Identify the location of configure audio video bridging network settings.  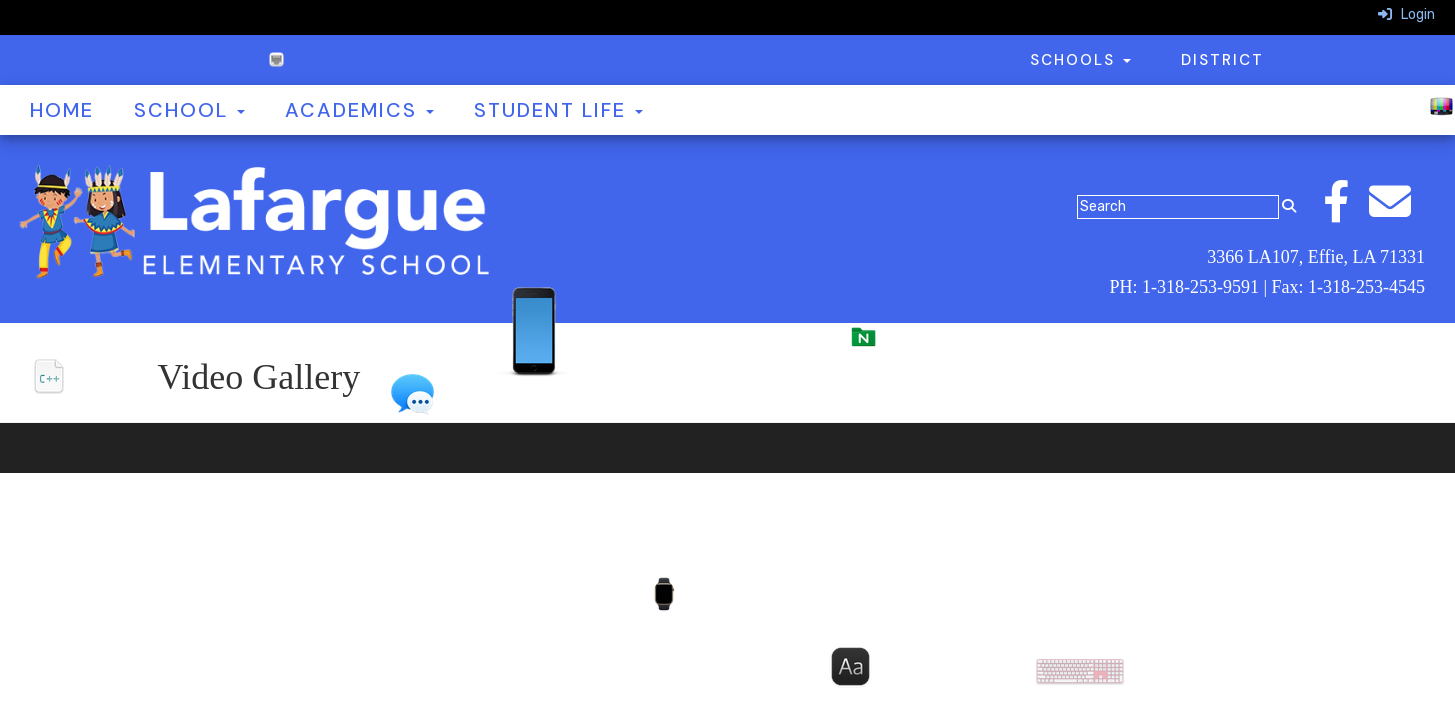
(276, 59).